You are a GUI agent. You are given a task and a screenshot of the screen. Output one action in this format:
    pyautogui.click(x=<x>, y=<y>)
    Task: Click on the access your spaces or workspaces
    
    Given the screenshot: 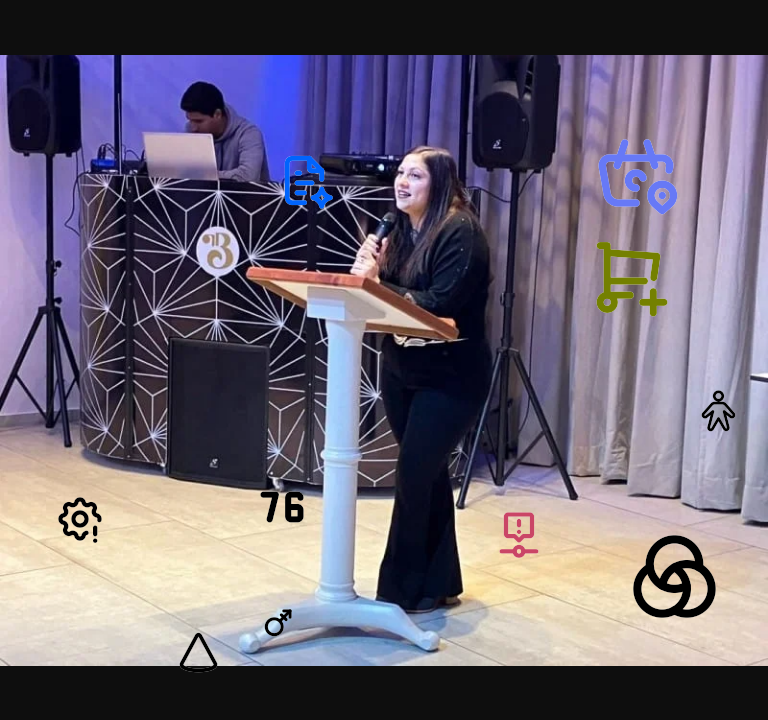 What is the action you would take?
    pyautogui.click(x=674, y=576)
    